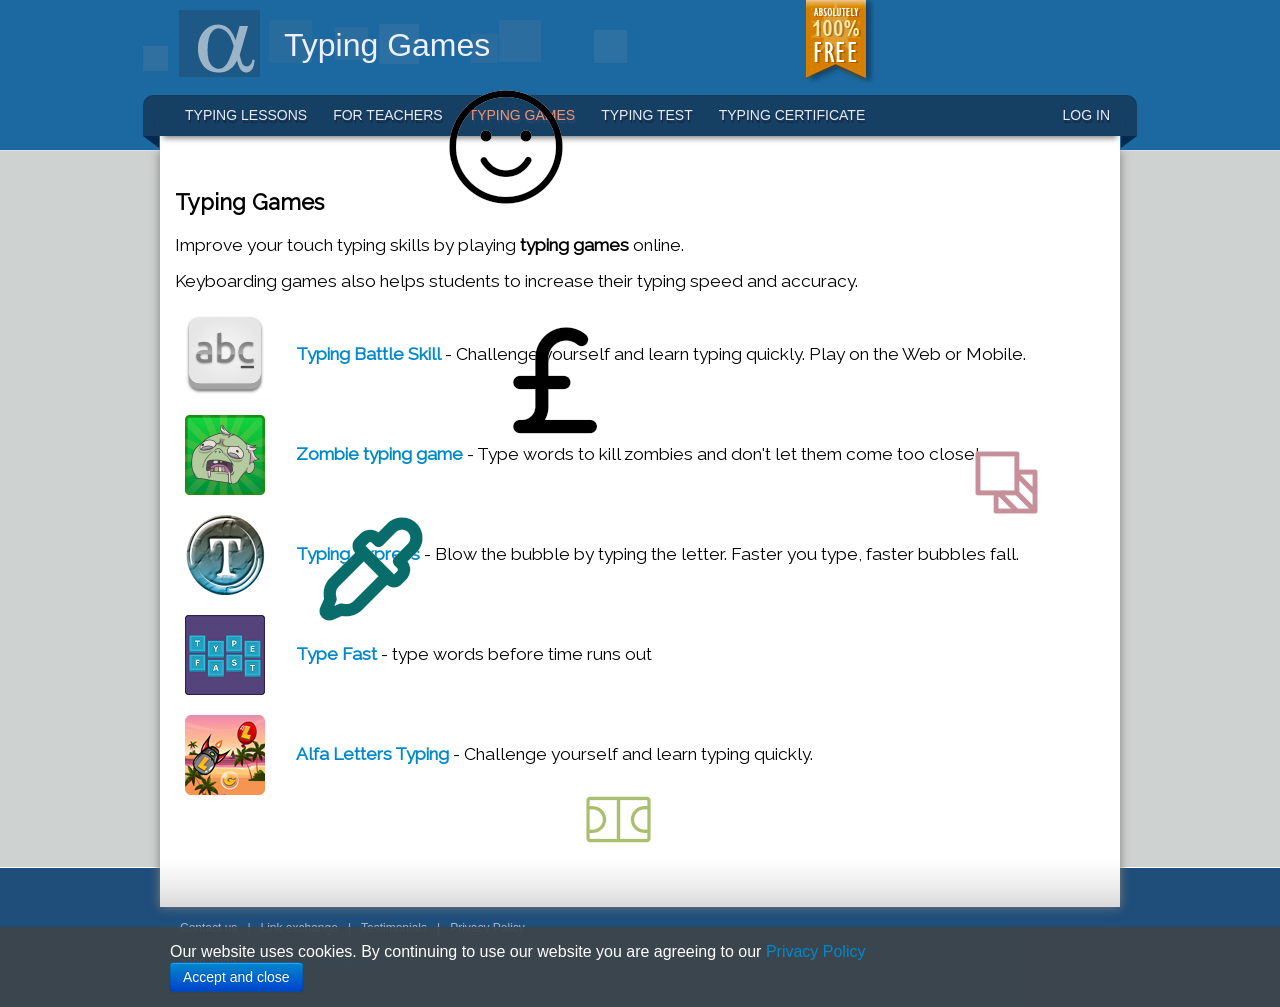 The width and height of the screenshot is (1280, 1007). Describe the element at coordinates (618, 819) in the screenshot. I see `view basketball court availability` at that location.